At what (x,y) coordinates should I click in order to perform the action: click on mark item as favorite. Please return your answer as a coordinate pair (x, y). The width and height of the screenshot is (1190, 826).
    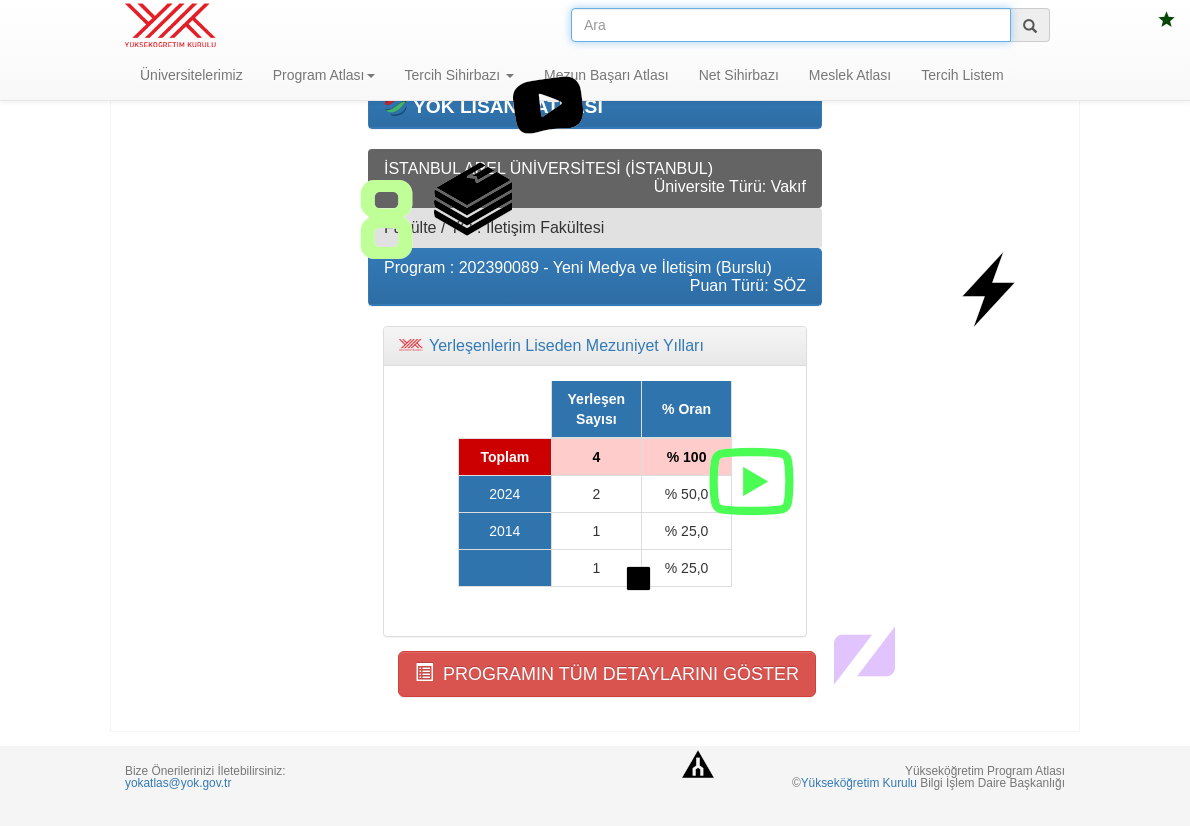
    Looking at the image, I should click on (1166, 19).